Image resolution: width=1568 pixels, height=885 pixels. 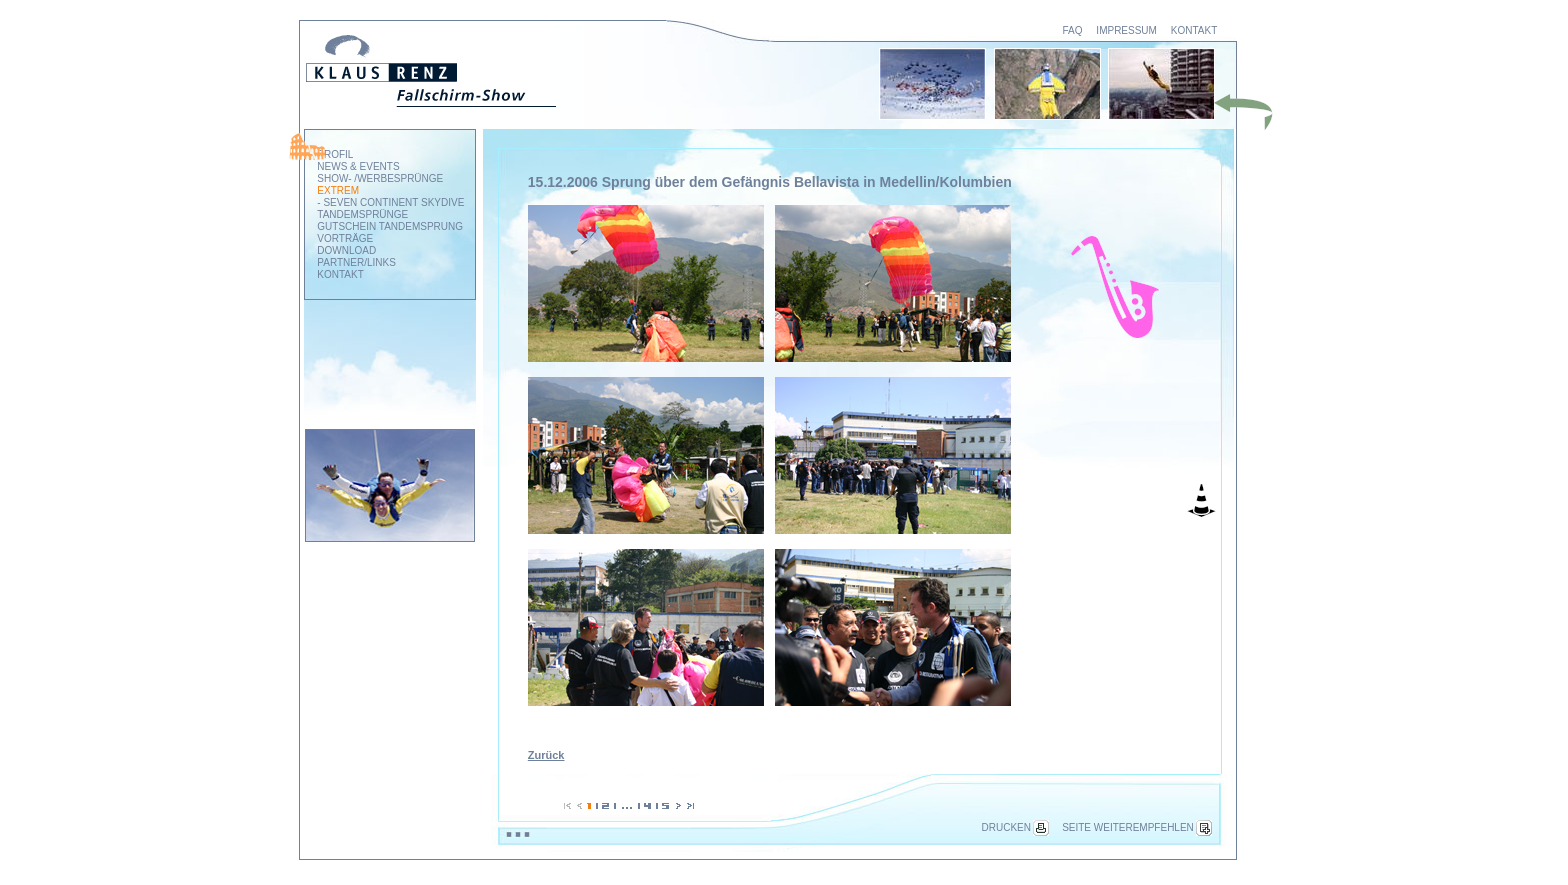 I want to click on indicates an area under construction or maintenance, so click(x=1201, y=500).